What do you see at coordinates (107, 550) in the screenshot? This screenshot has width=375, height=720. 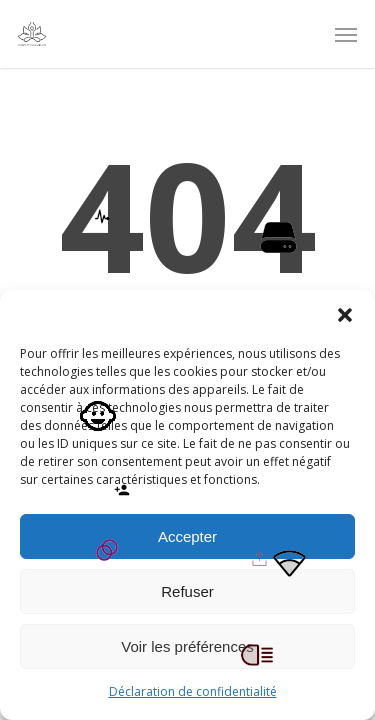 I see `toggle blend mode settings` at bounding box center [107, 550].